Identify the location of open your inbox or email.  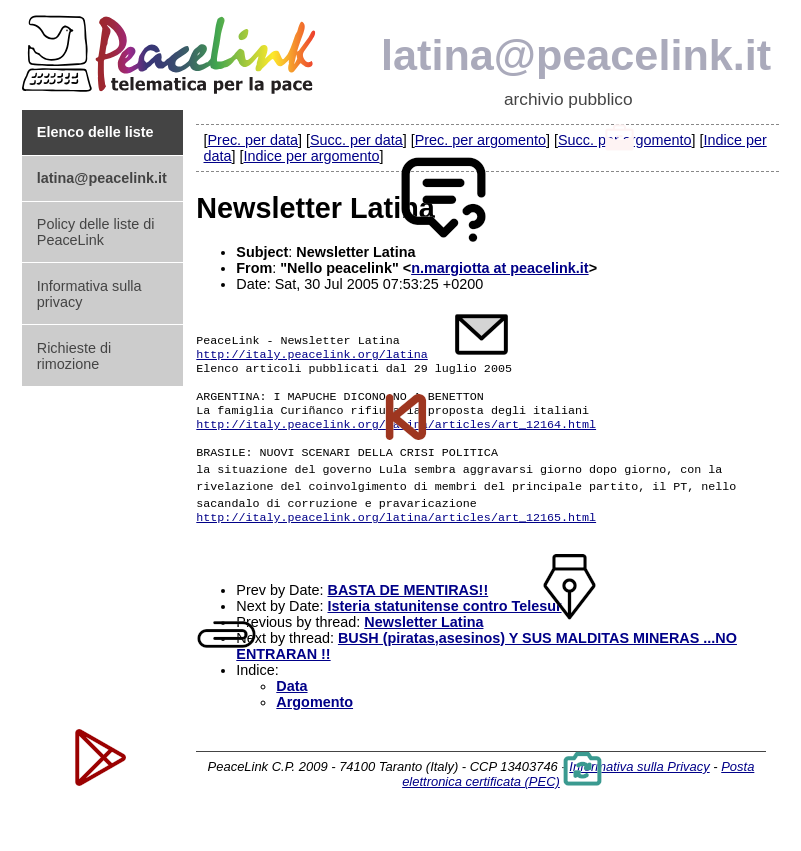
(481, 334).